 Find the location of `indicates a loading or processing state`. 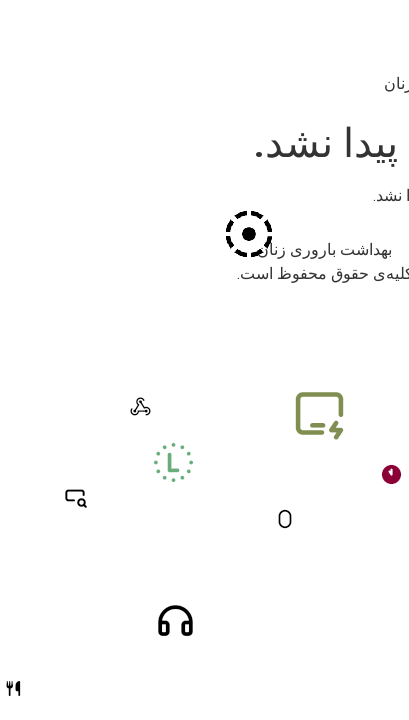

indicates a loading or processing state is located at coordinates (173, 462).